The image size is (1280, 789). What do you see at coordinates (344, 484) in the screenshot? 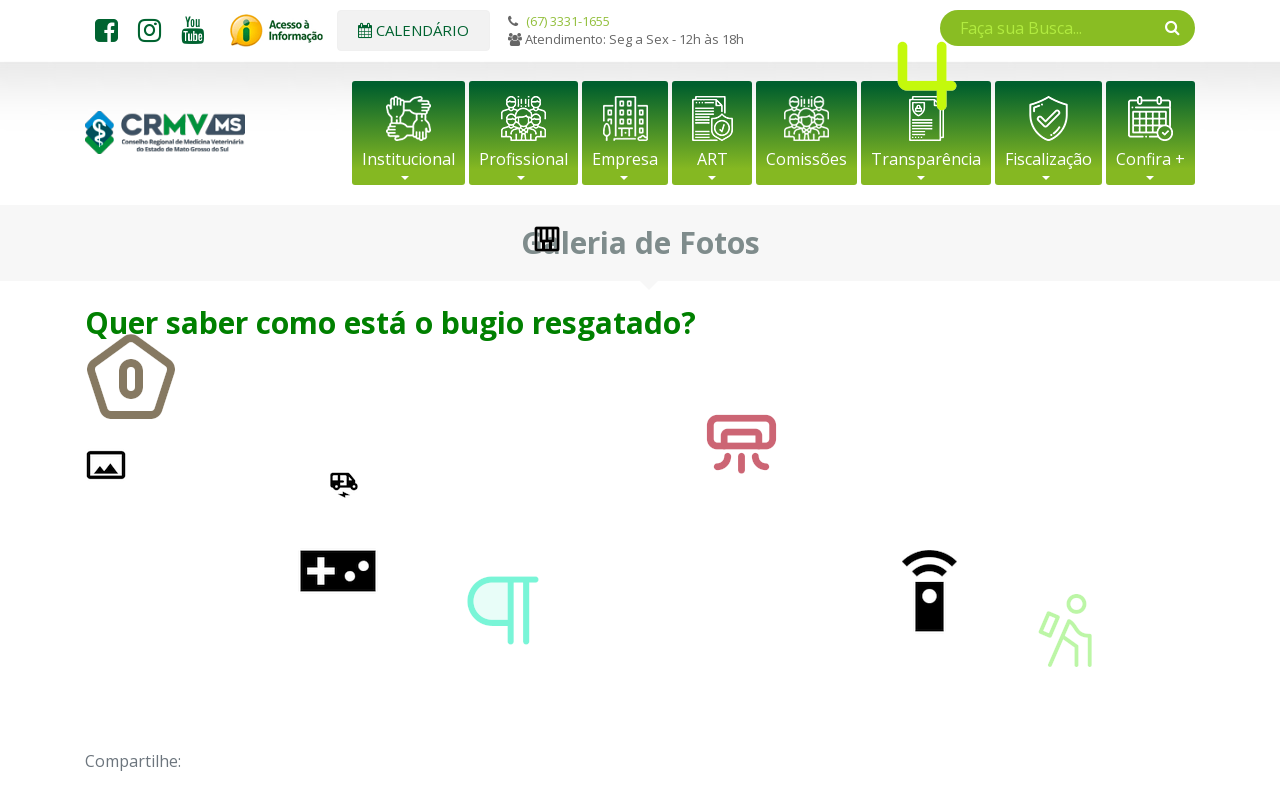
I see `select electric rickshaw as transport option` at bounding box center [344, 484].